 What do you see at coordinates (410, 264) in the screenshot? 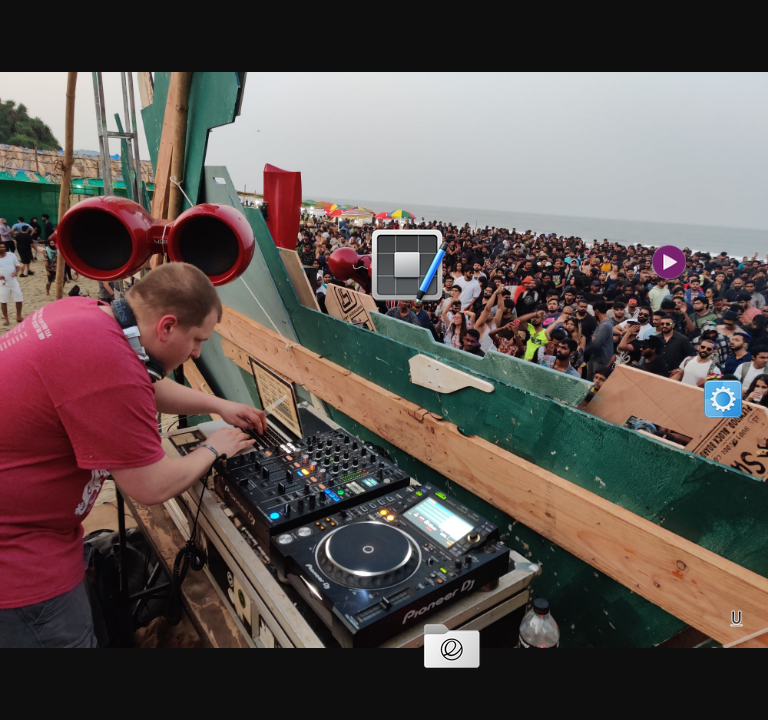
I see `edit or customize assistive control panels` at bounding box center [410, 264].